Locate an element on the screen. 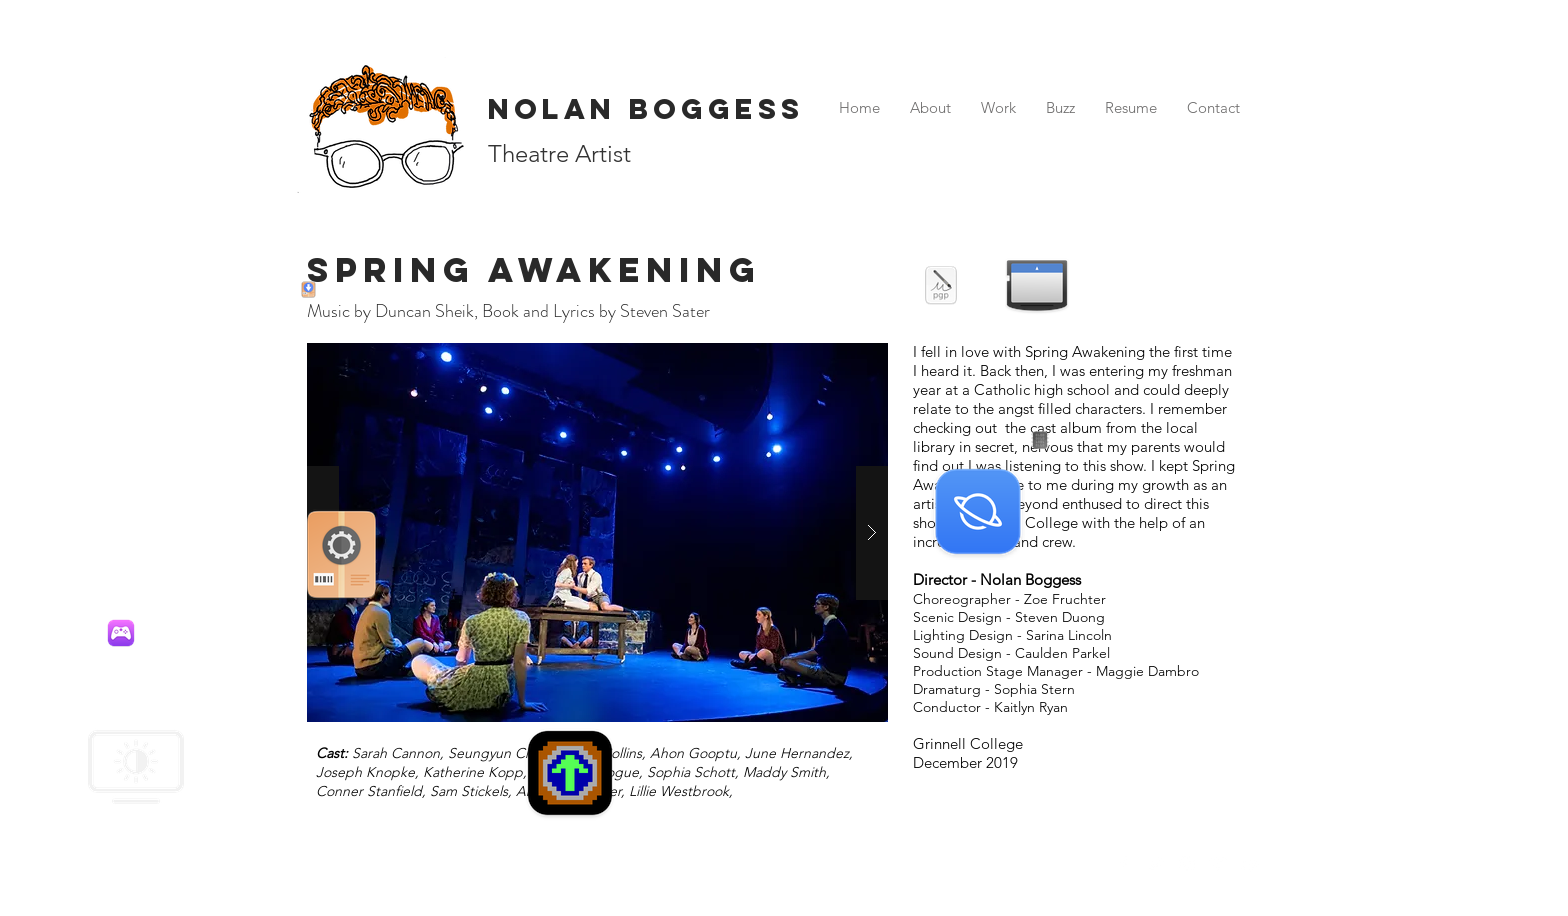 Image resolution: width=1568 pixels, height=916 pixels. open gnome arcade gaming app is located at coordinates (121, 633).